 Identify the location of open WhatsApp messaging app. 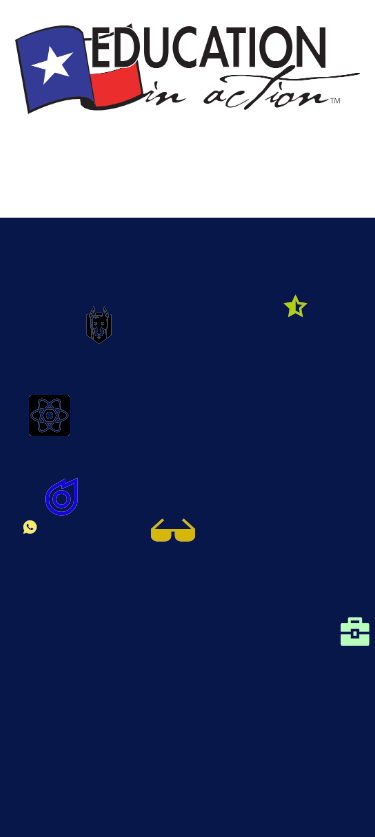
(30, 527).